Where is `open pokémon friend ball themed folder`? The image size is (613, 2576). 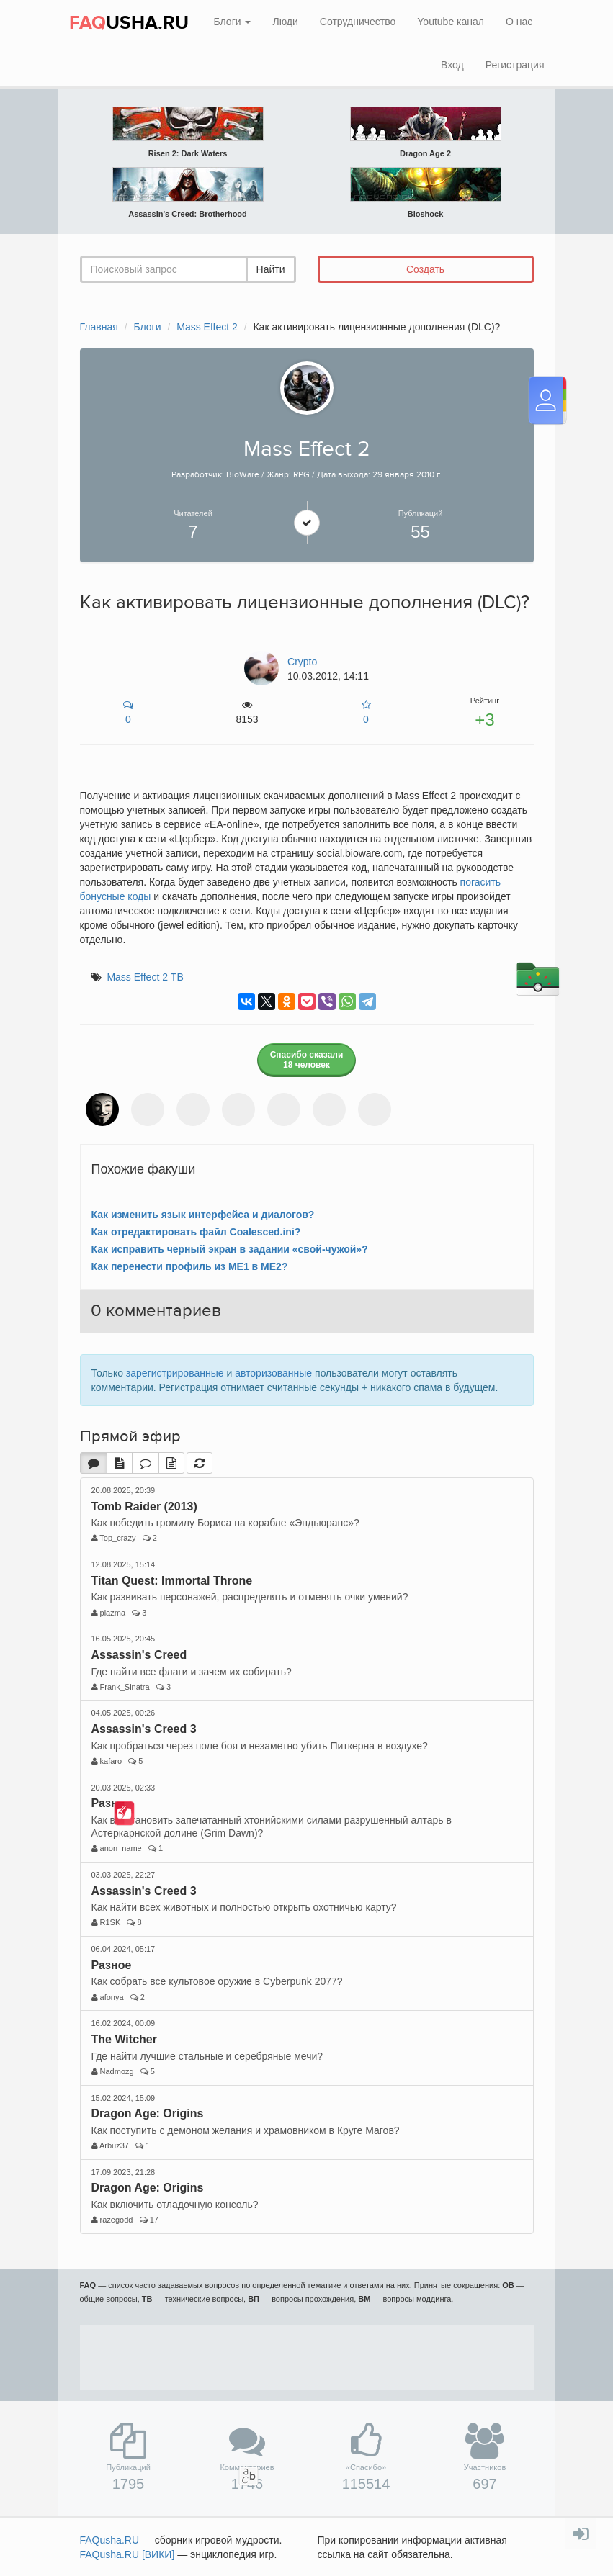 open pokémon friend ball themed folder is located at coordinates (537, 980).